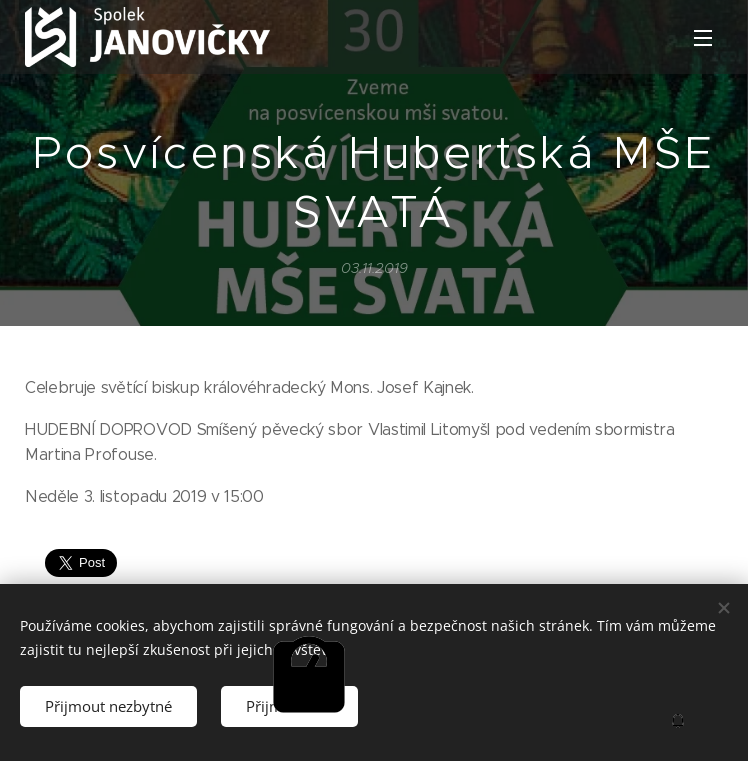 The height and width of the screenshot is (761, 748). I want to click on view weight or mass measurement, so click(309, 677).